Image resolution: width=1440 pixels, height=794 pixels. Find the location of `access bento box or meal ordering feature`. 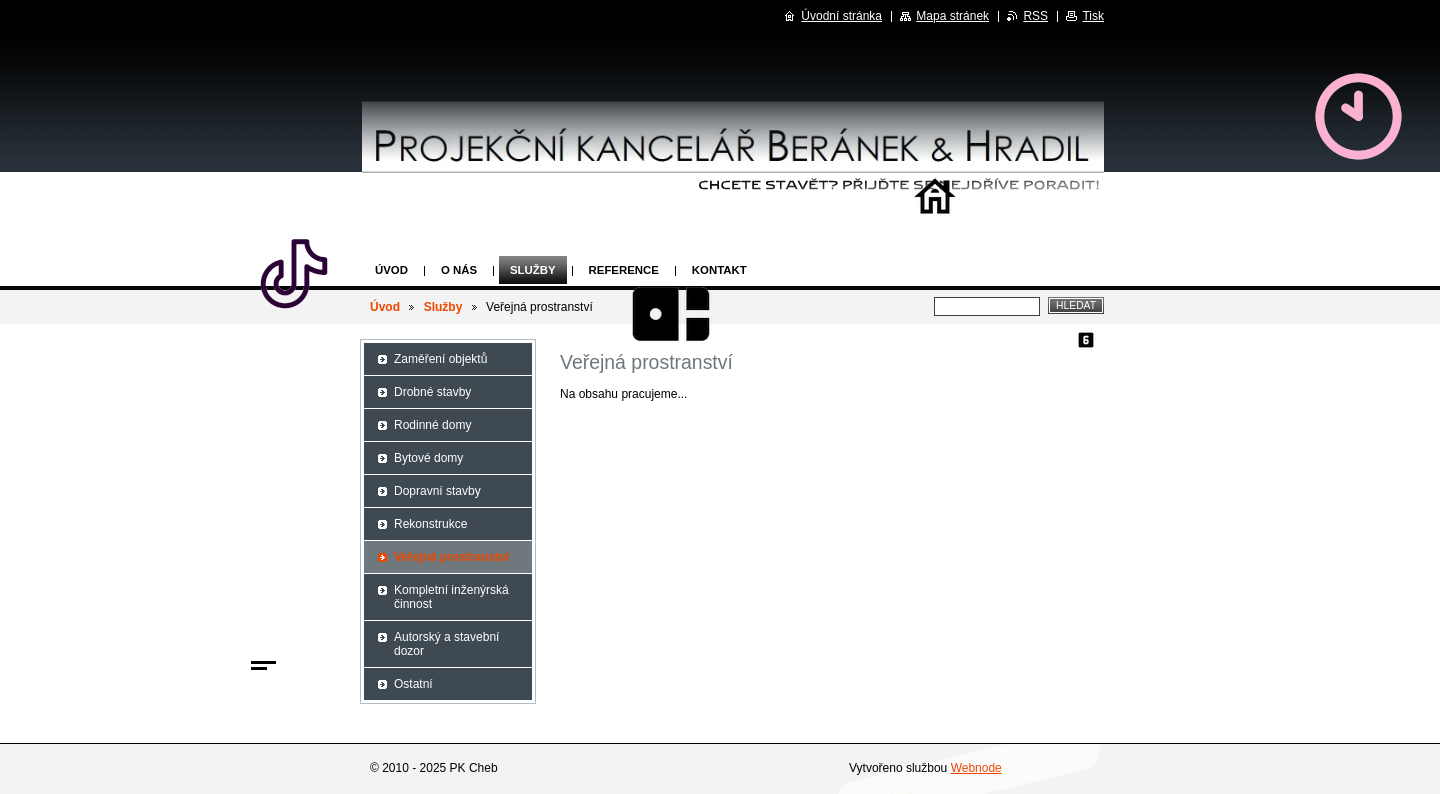

access bento box or meal ordering feature is located at coordinates (671, 314).